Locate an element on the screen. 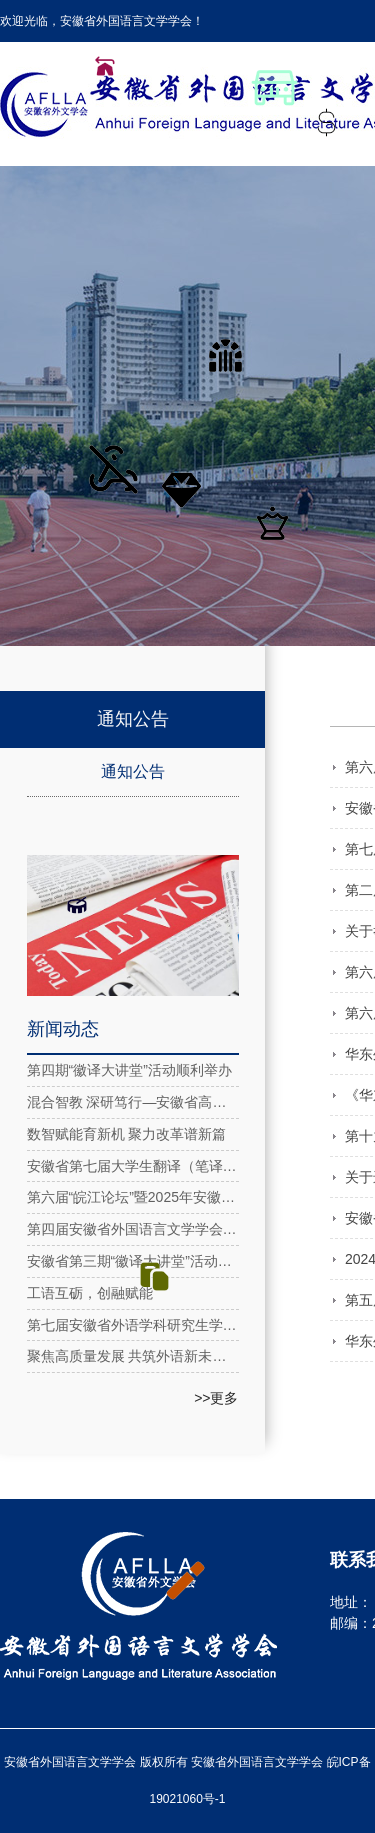 The image size is (375, 1833). indicates premium or valuable content is located at coordinates (181, 490).